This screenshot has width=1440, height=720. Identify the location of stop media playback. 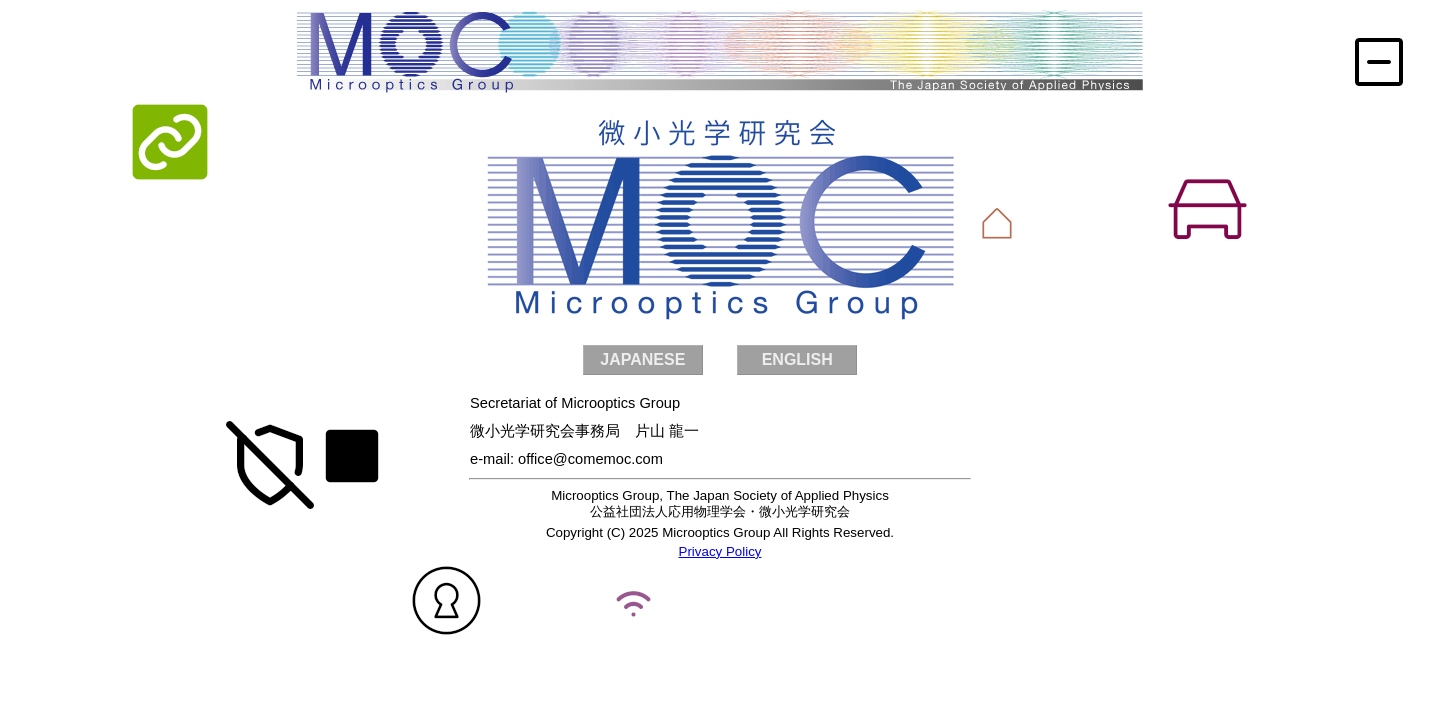
(352, 456).